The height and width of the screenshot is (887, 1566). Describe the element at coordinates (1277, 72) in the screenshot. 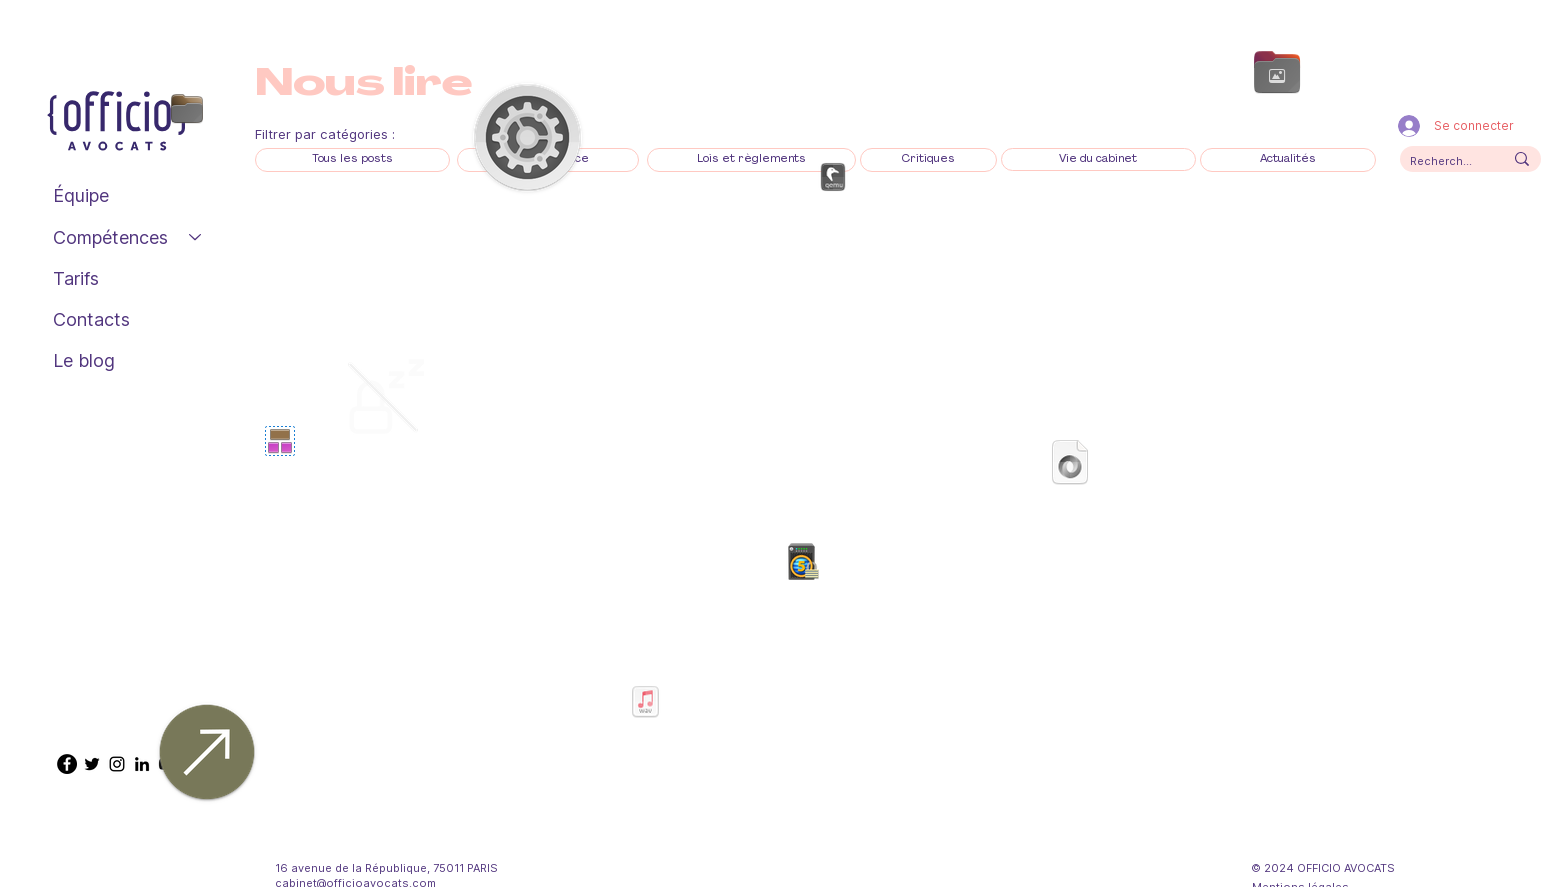

I see `open your pictures folder` at that location.